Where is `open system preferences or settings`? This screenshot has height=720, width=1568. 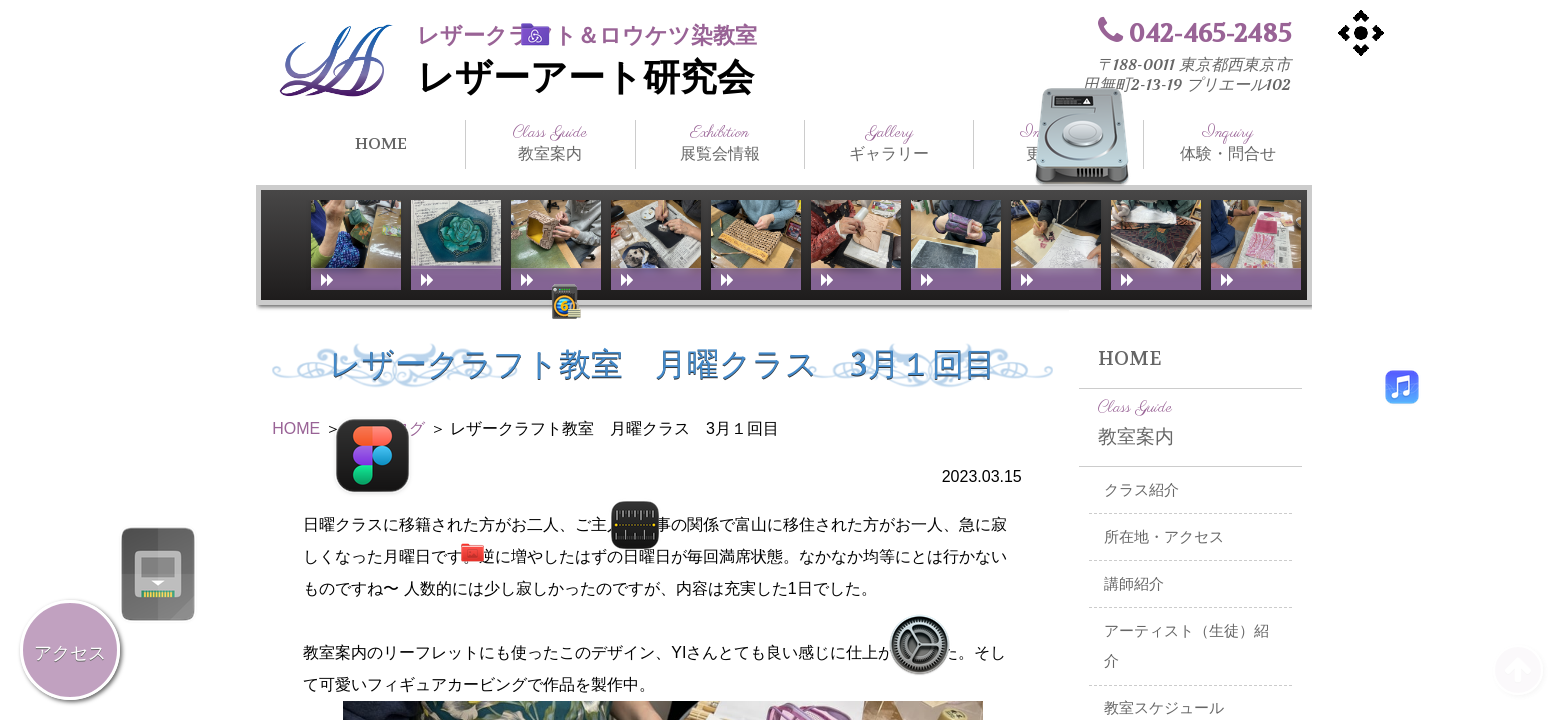 open system preferences or settings is located at coordinates (919, 644).